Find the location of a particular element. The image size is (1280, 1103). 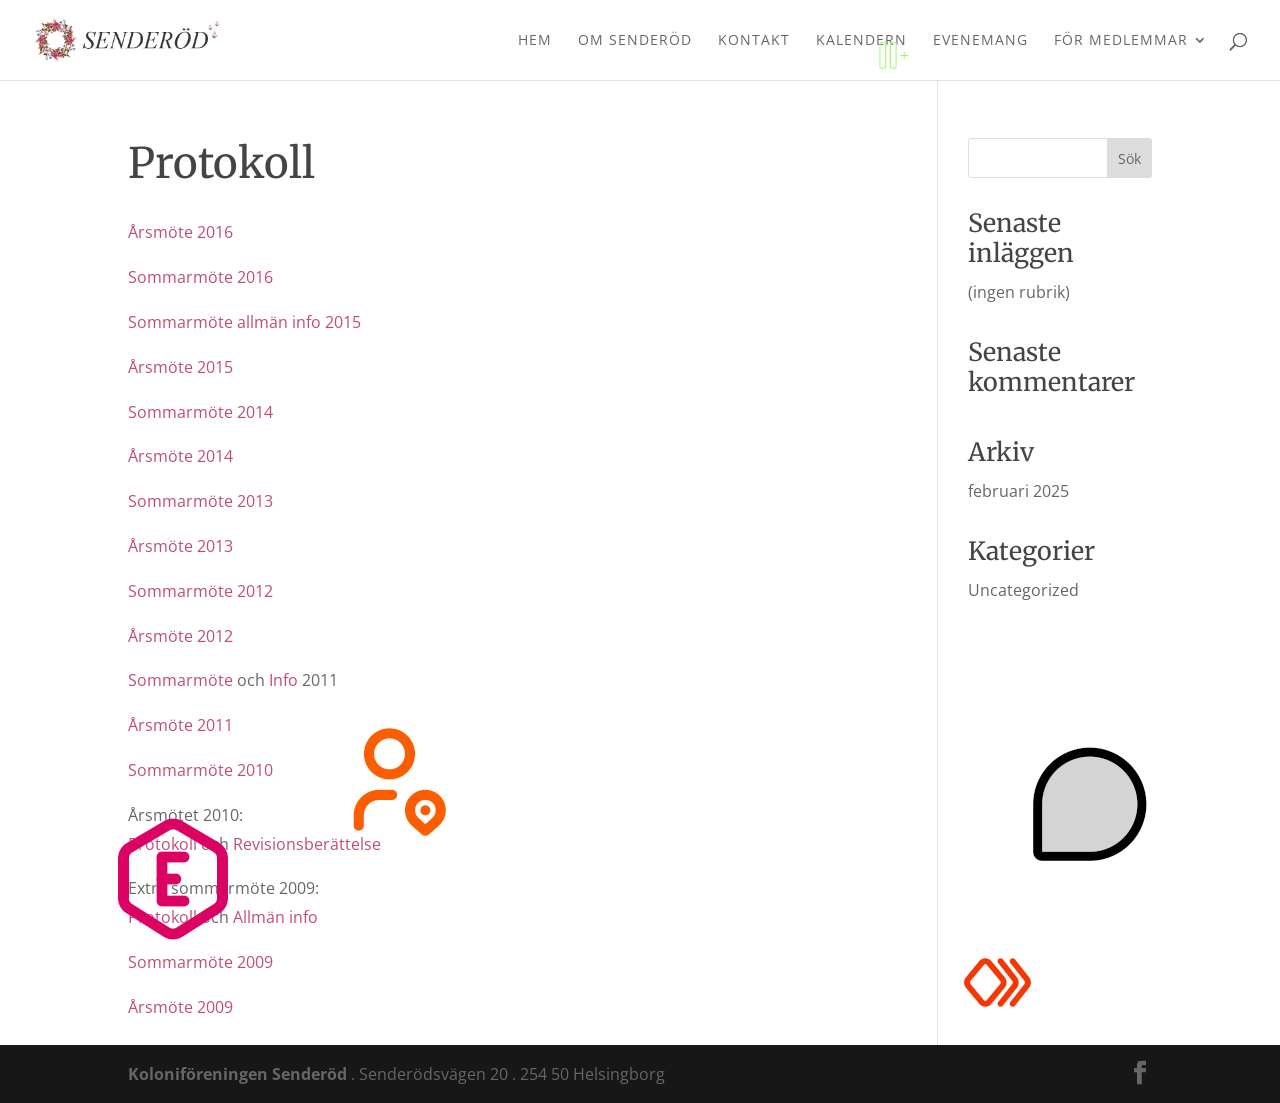

add a new column to the right is located at coordinates (891, 55).